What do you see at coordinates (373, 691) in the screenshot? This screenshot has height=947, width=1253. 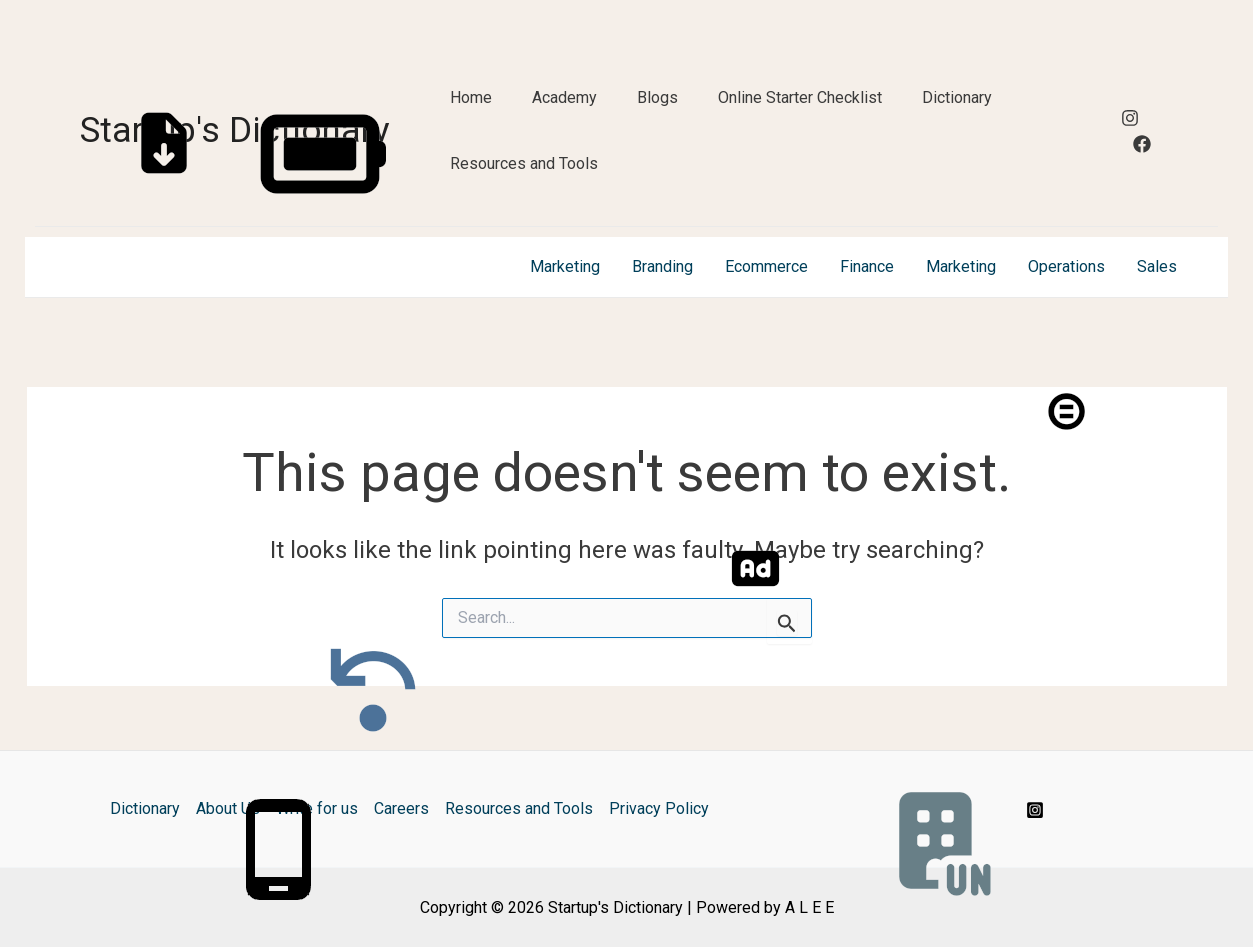 I see `step back to the previous line during debugging` at bounding box center [373, 691].